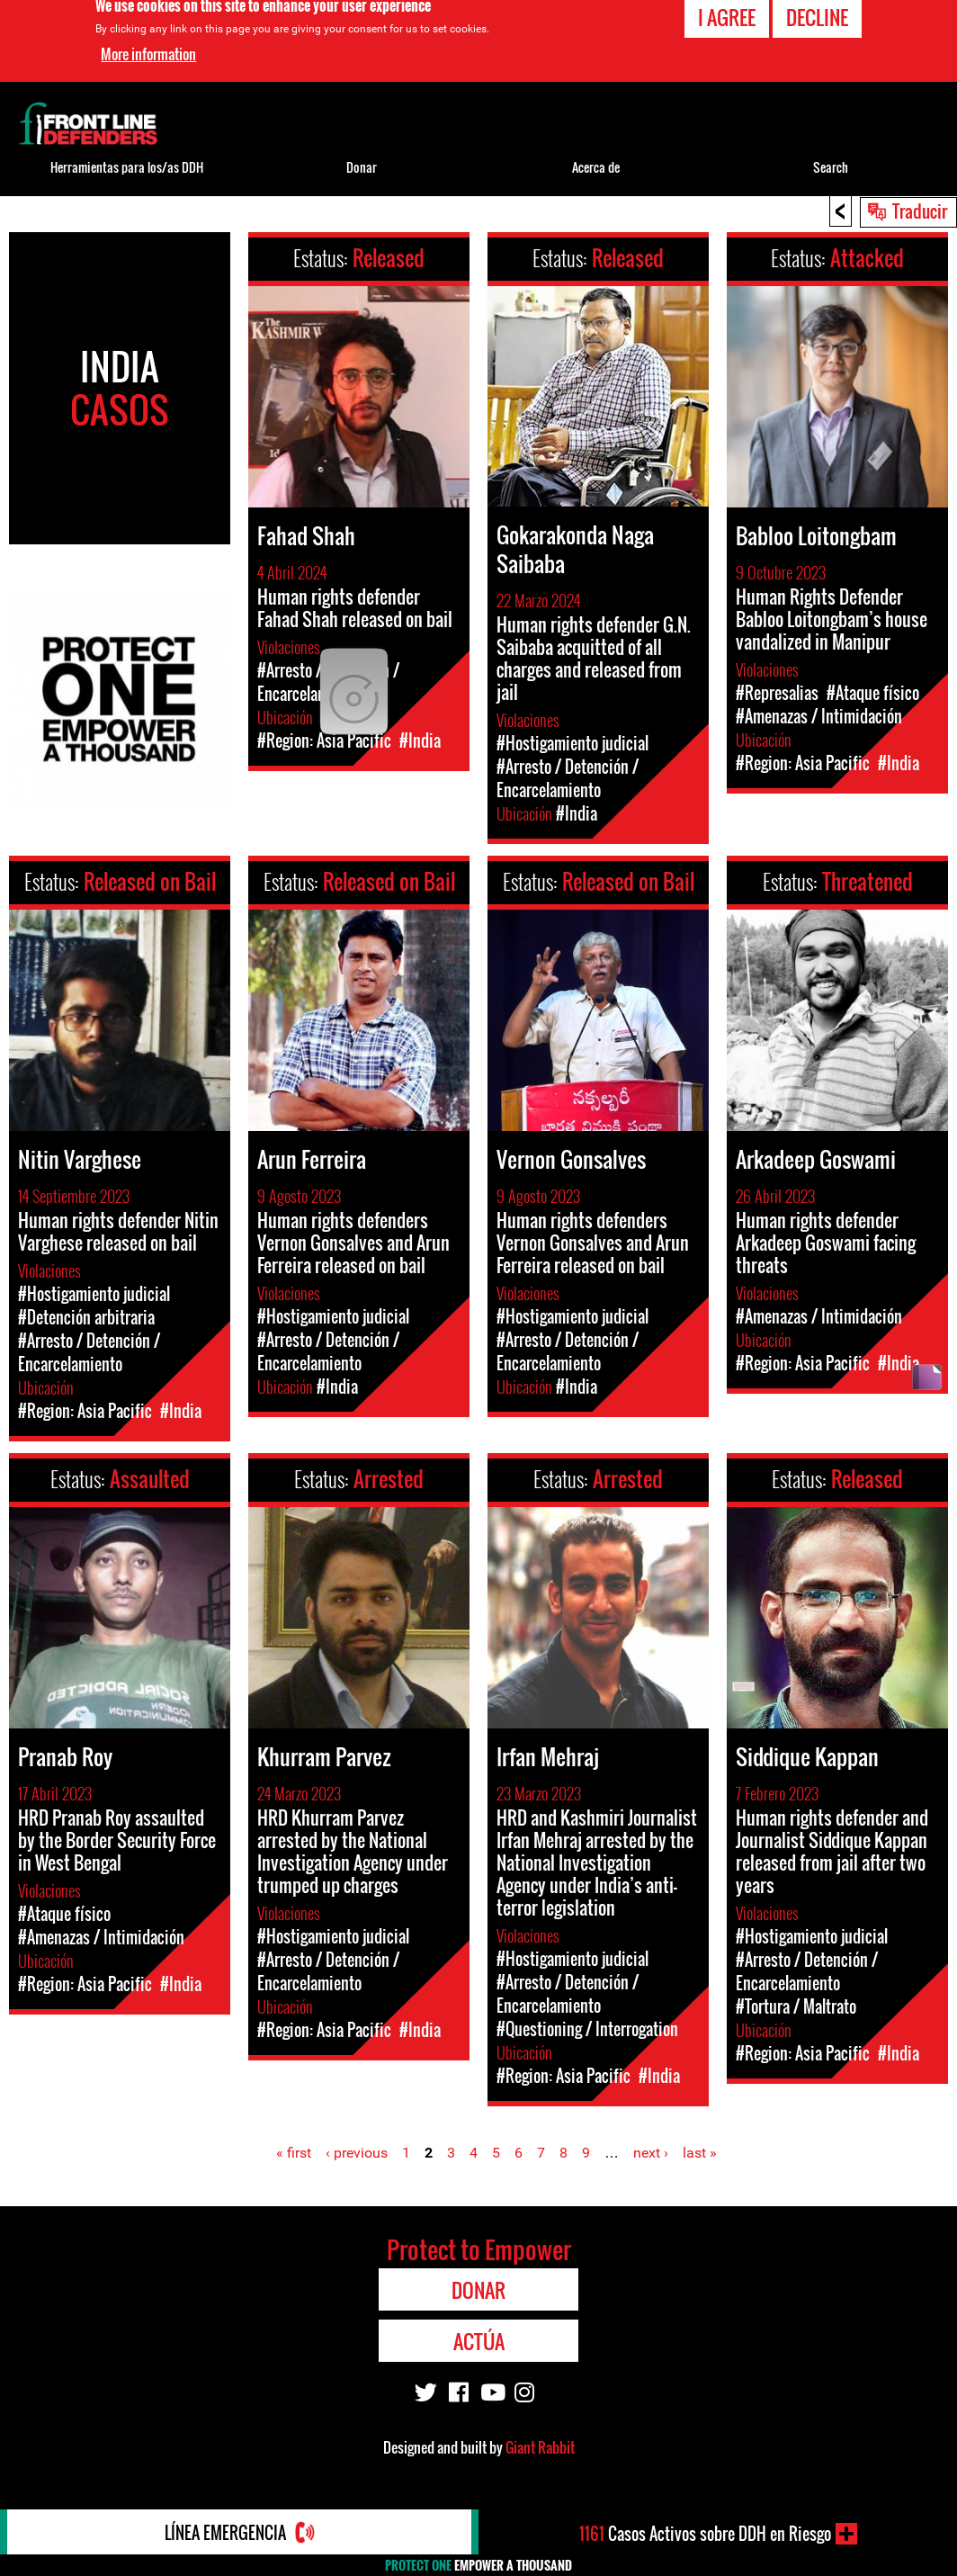  I want to click on apple magic keyboard with touch id in orange/pink, so click(743, 1686).